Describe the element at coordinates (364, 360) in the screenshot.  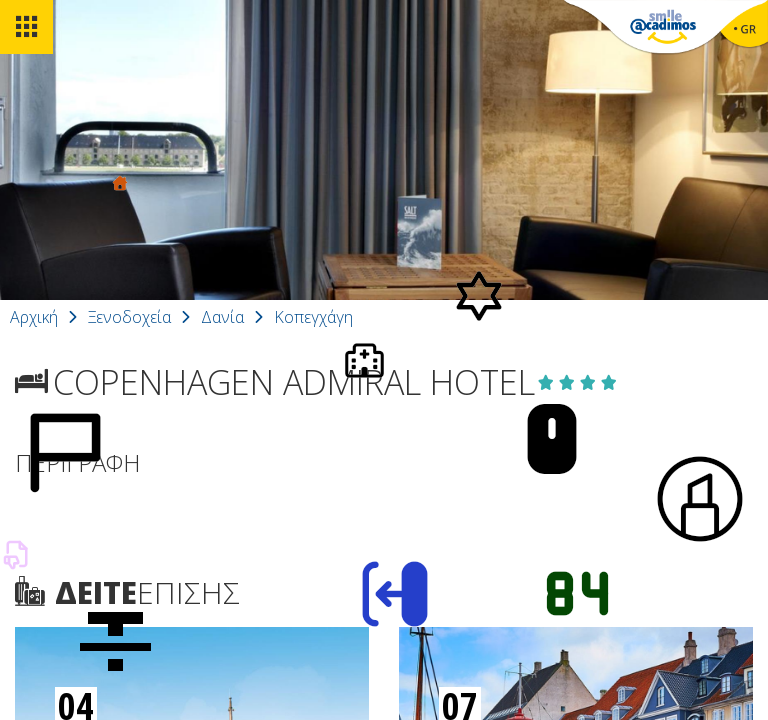
I see `view nearby hospitals or medical facilities` at that location.